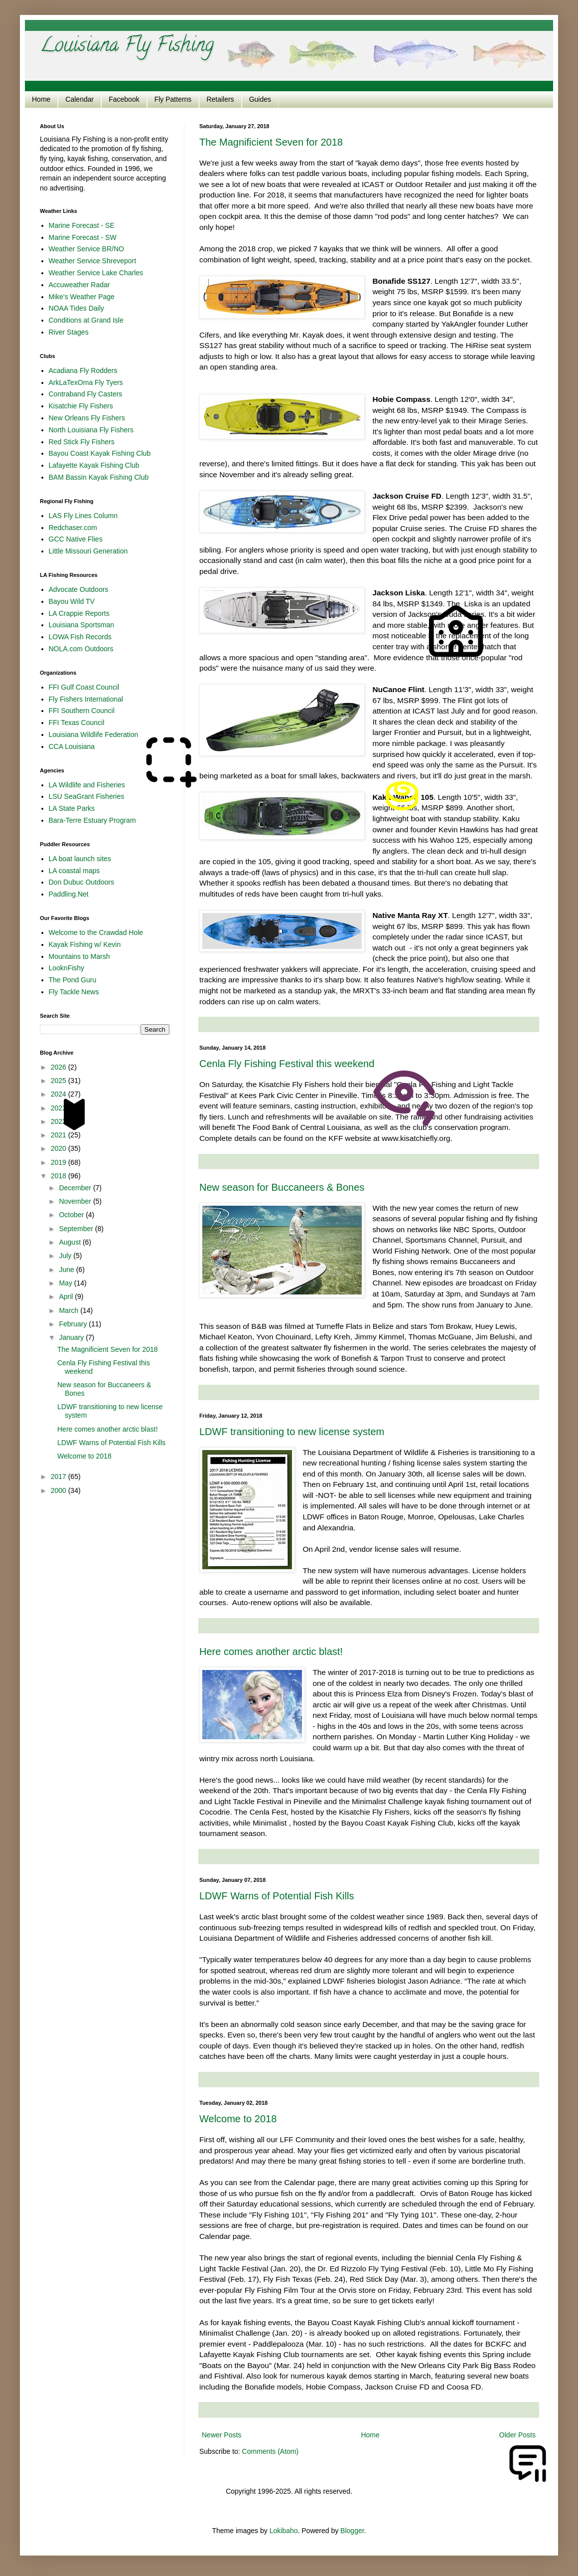 The height and width of the screenshot is (2576, 578). I want to click on quick view or flash preview, so click(404, 1092).